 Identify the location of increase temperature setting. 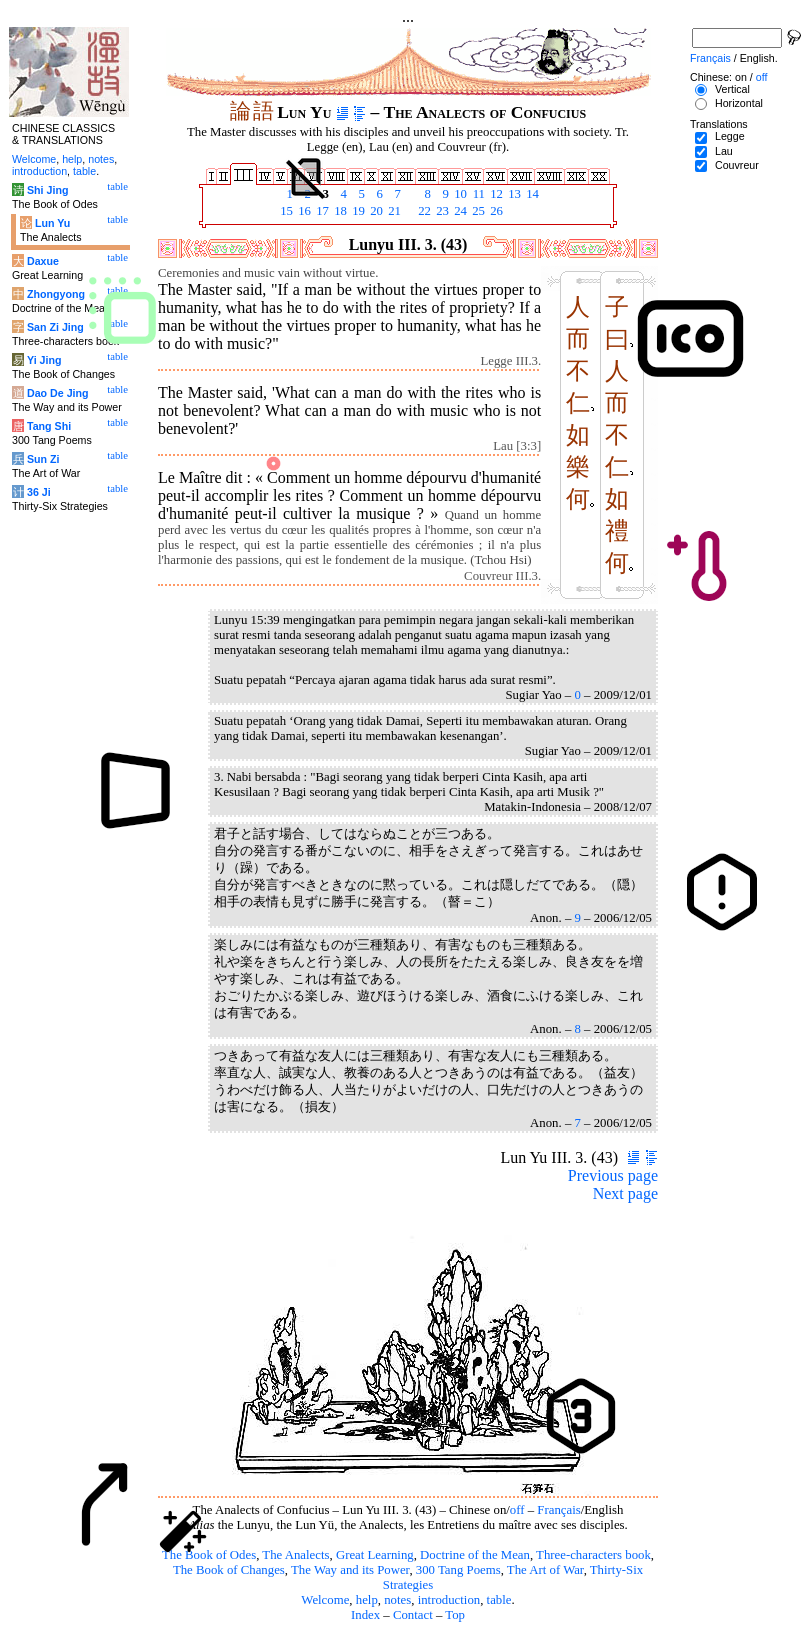
(702, 566).